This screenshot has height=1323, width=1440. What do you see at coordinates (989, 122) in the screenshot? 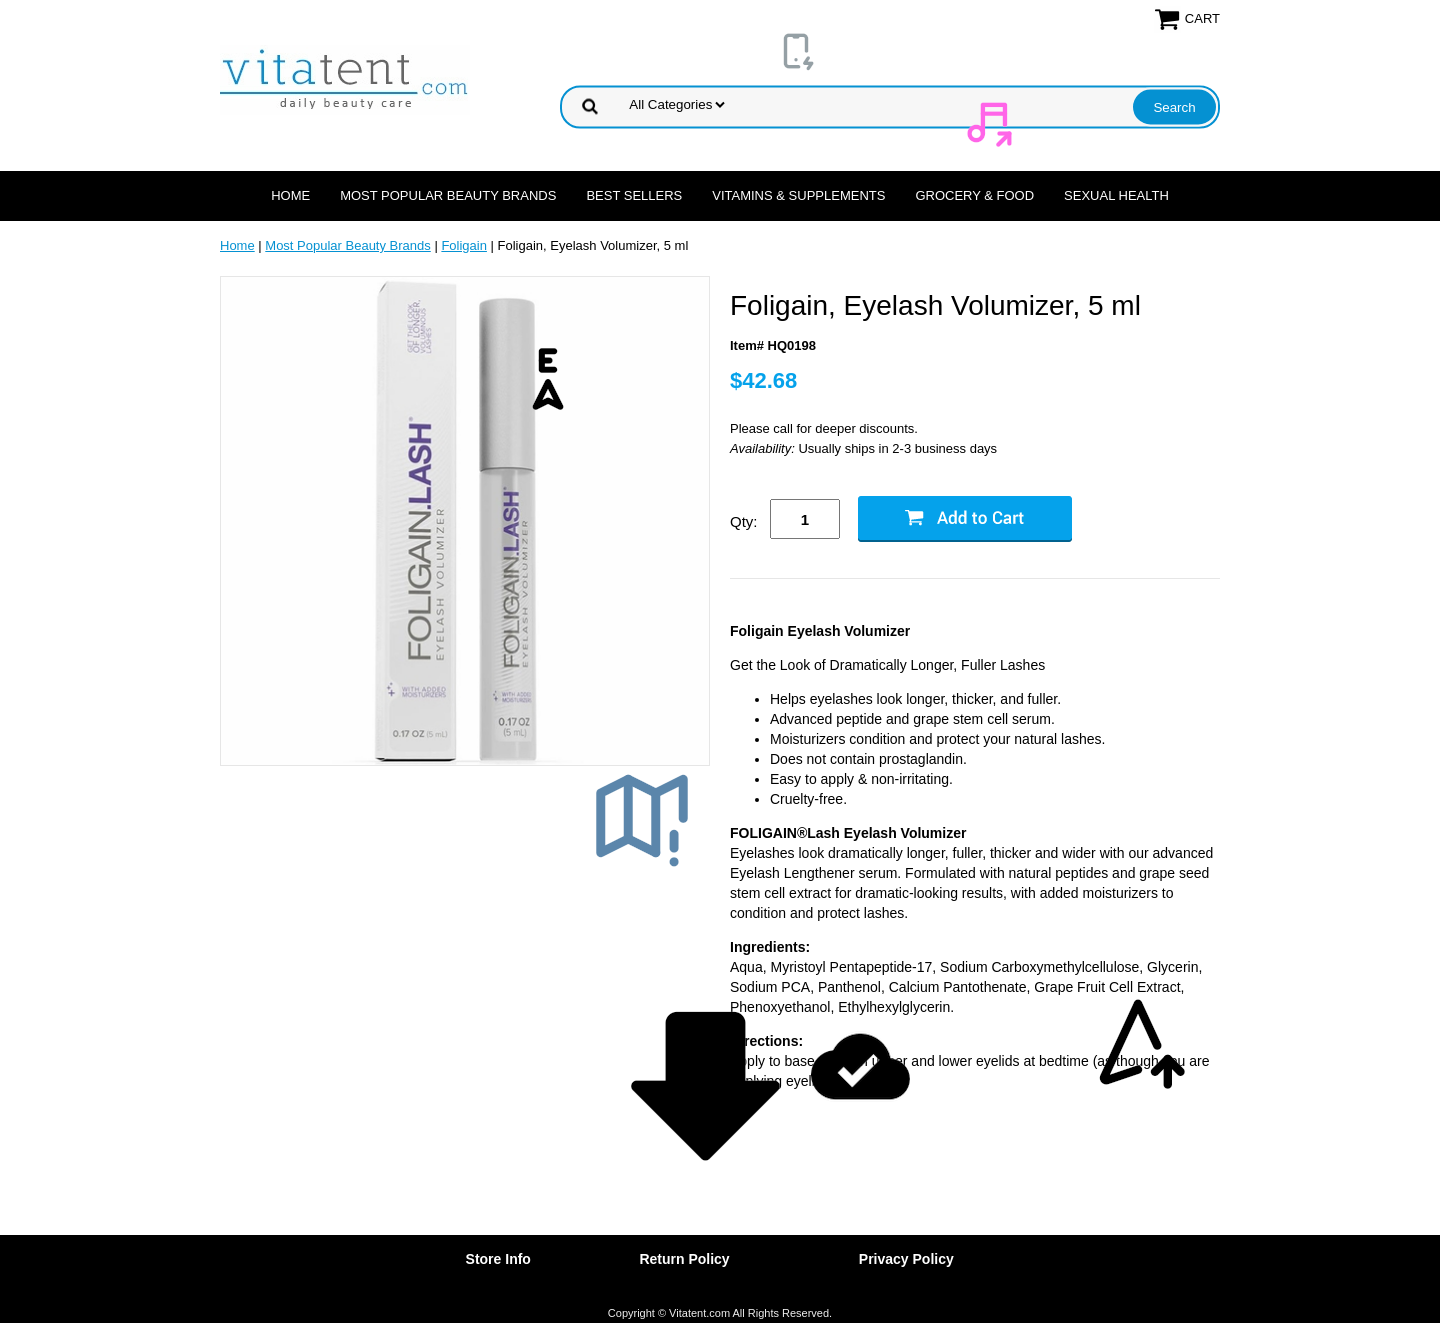
I see `share a song or audio file` at bounding box center [989, 122].